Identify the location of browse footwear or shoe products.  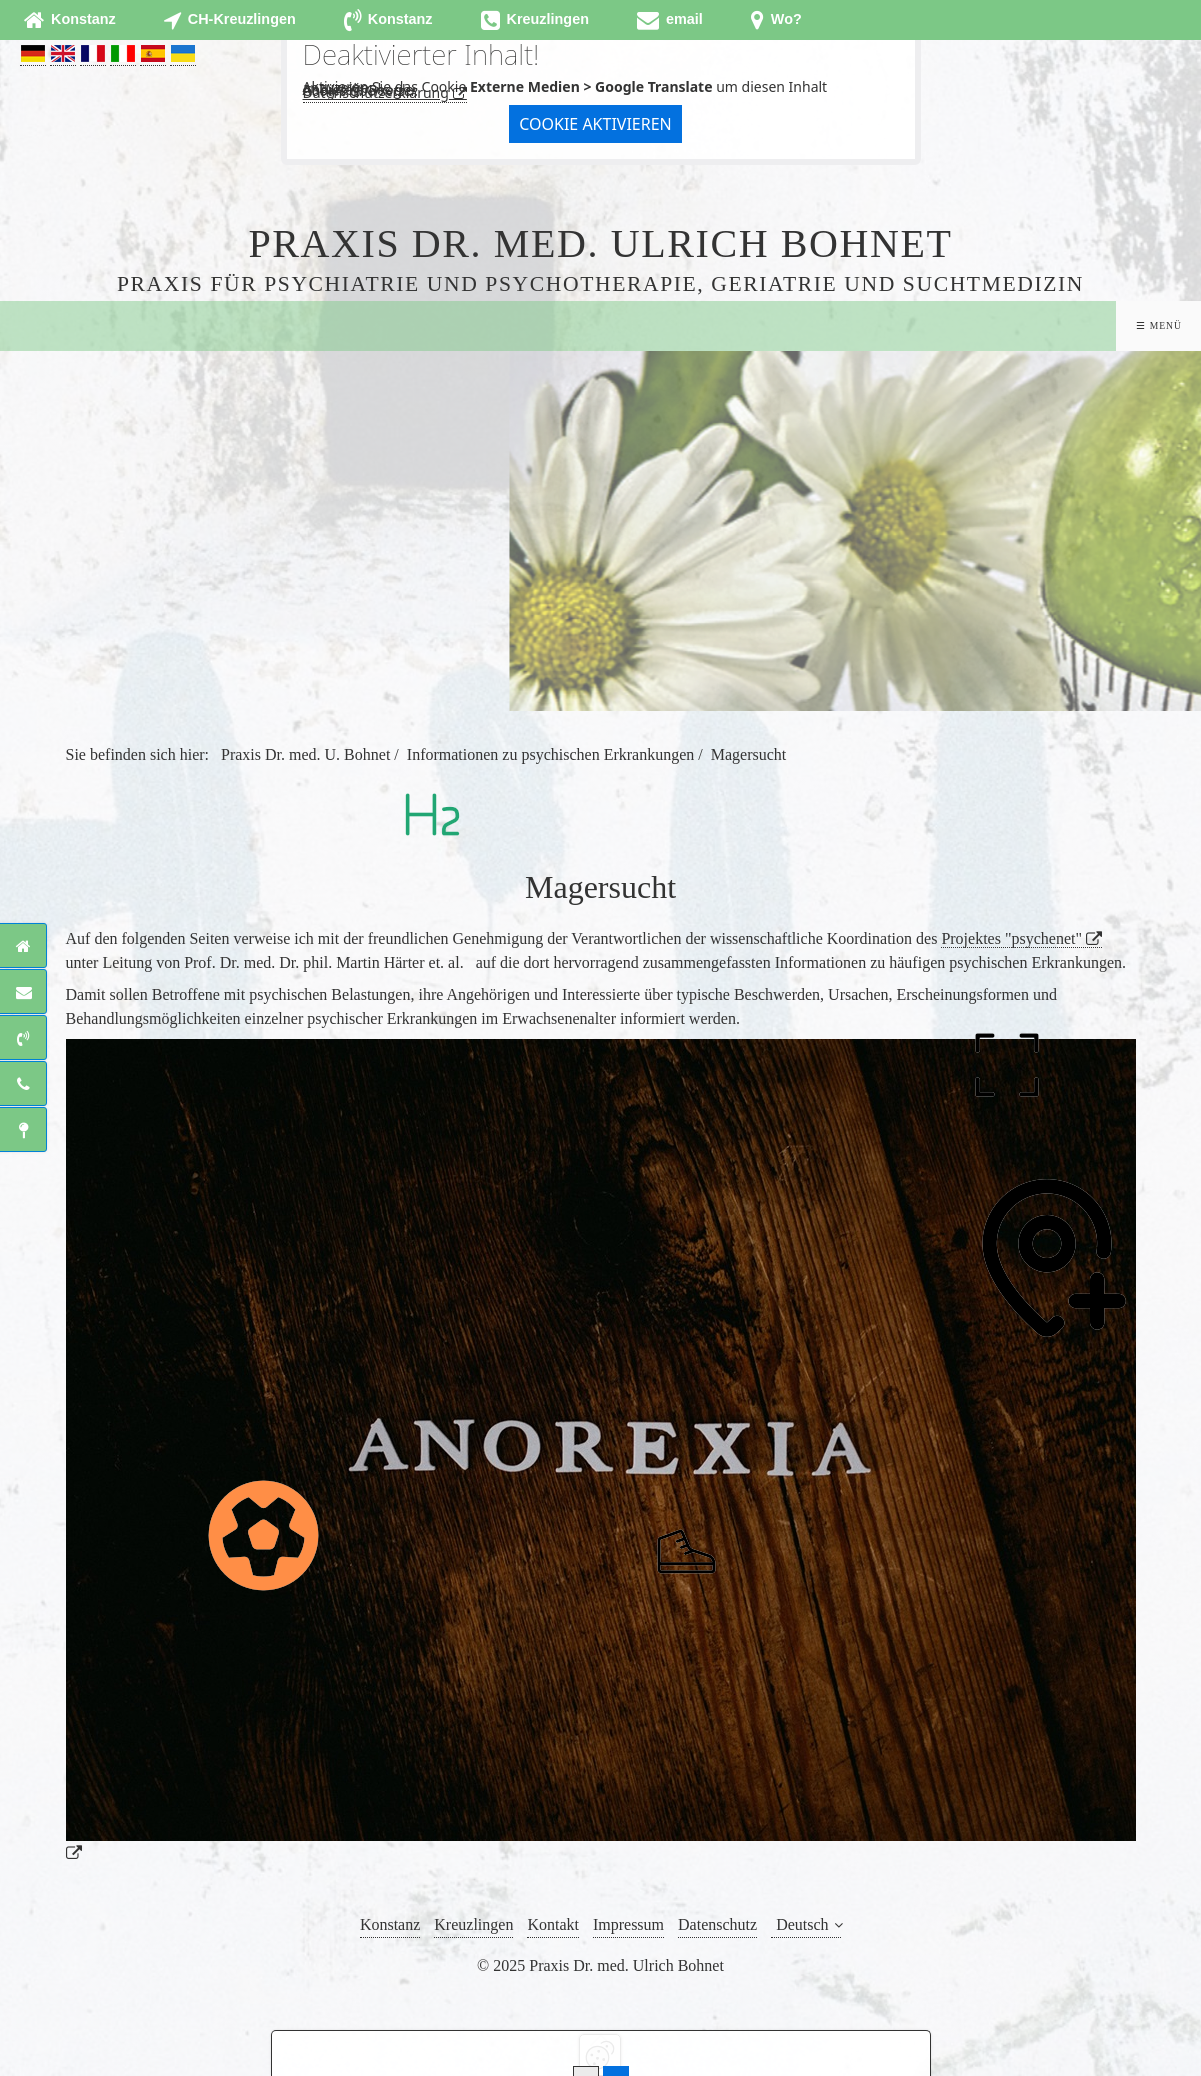
(683, 1553).